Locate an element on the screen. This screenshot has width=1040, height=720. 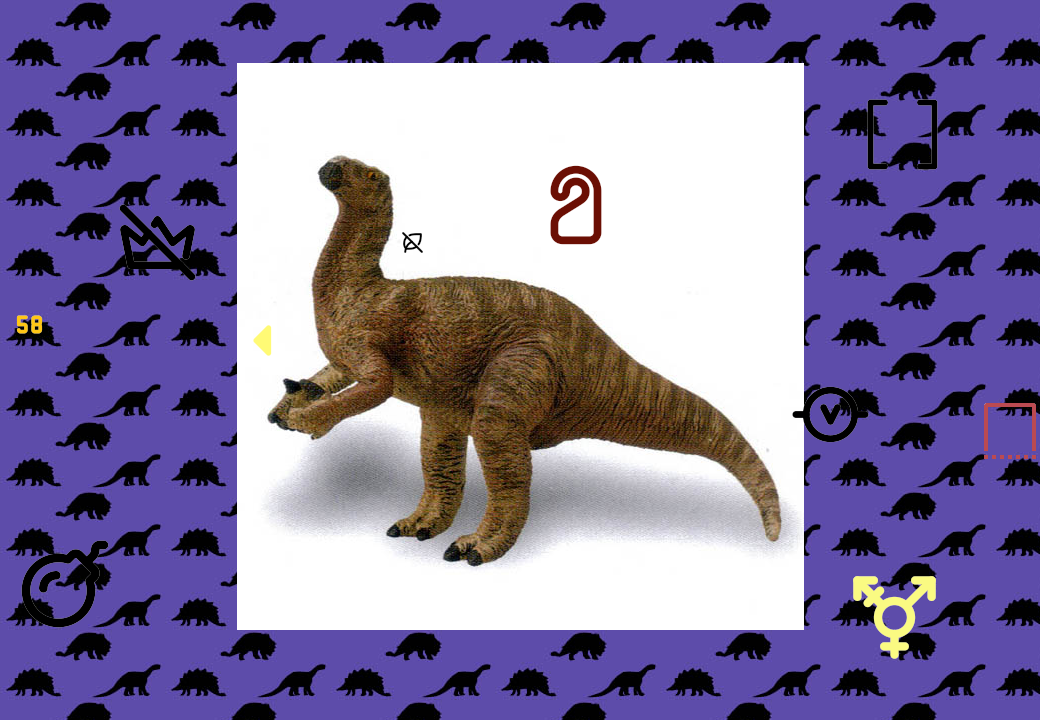
remove premium or VIP status is located at coordinates (157, 242).